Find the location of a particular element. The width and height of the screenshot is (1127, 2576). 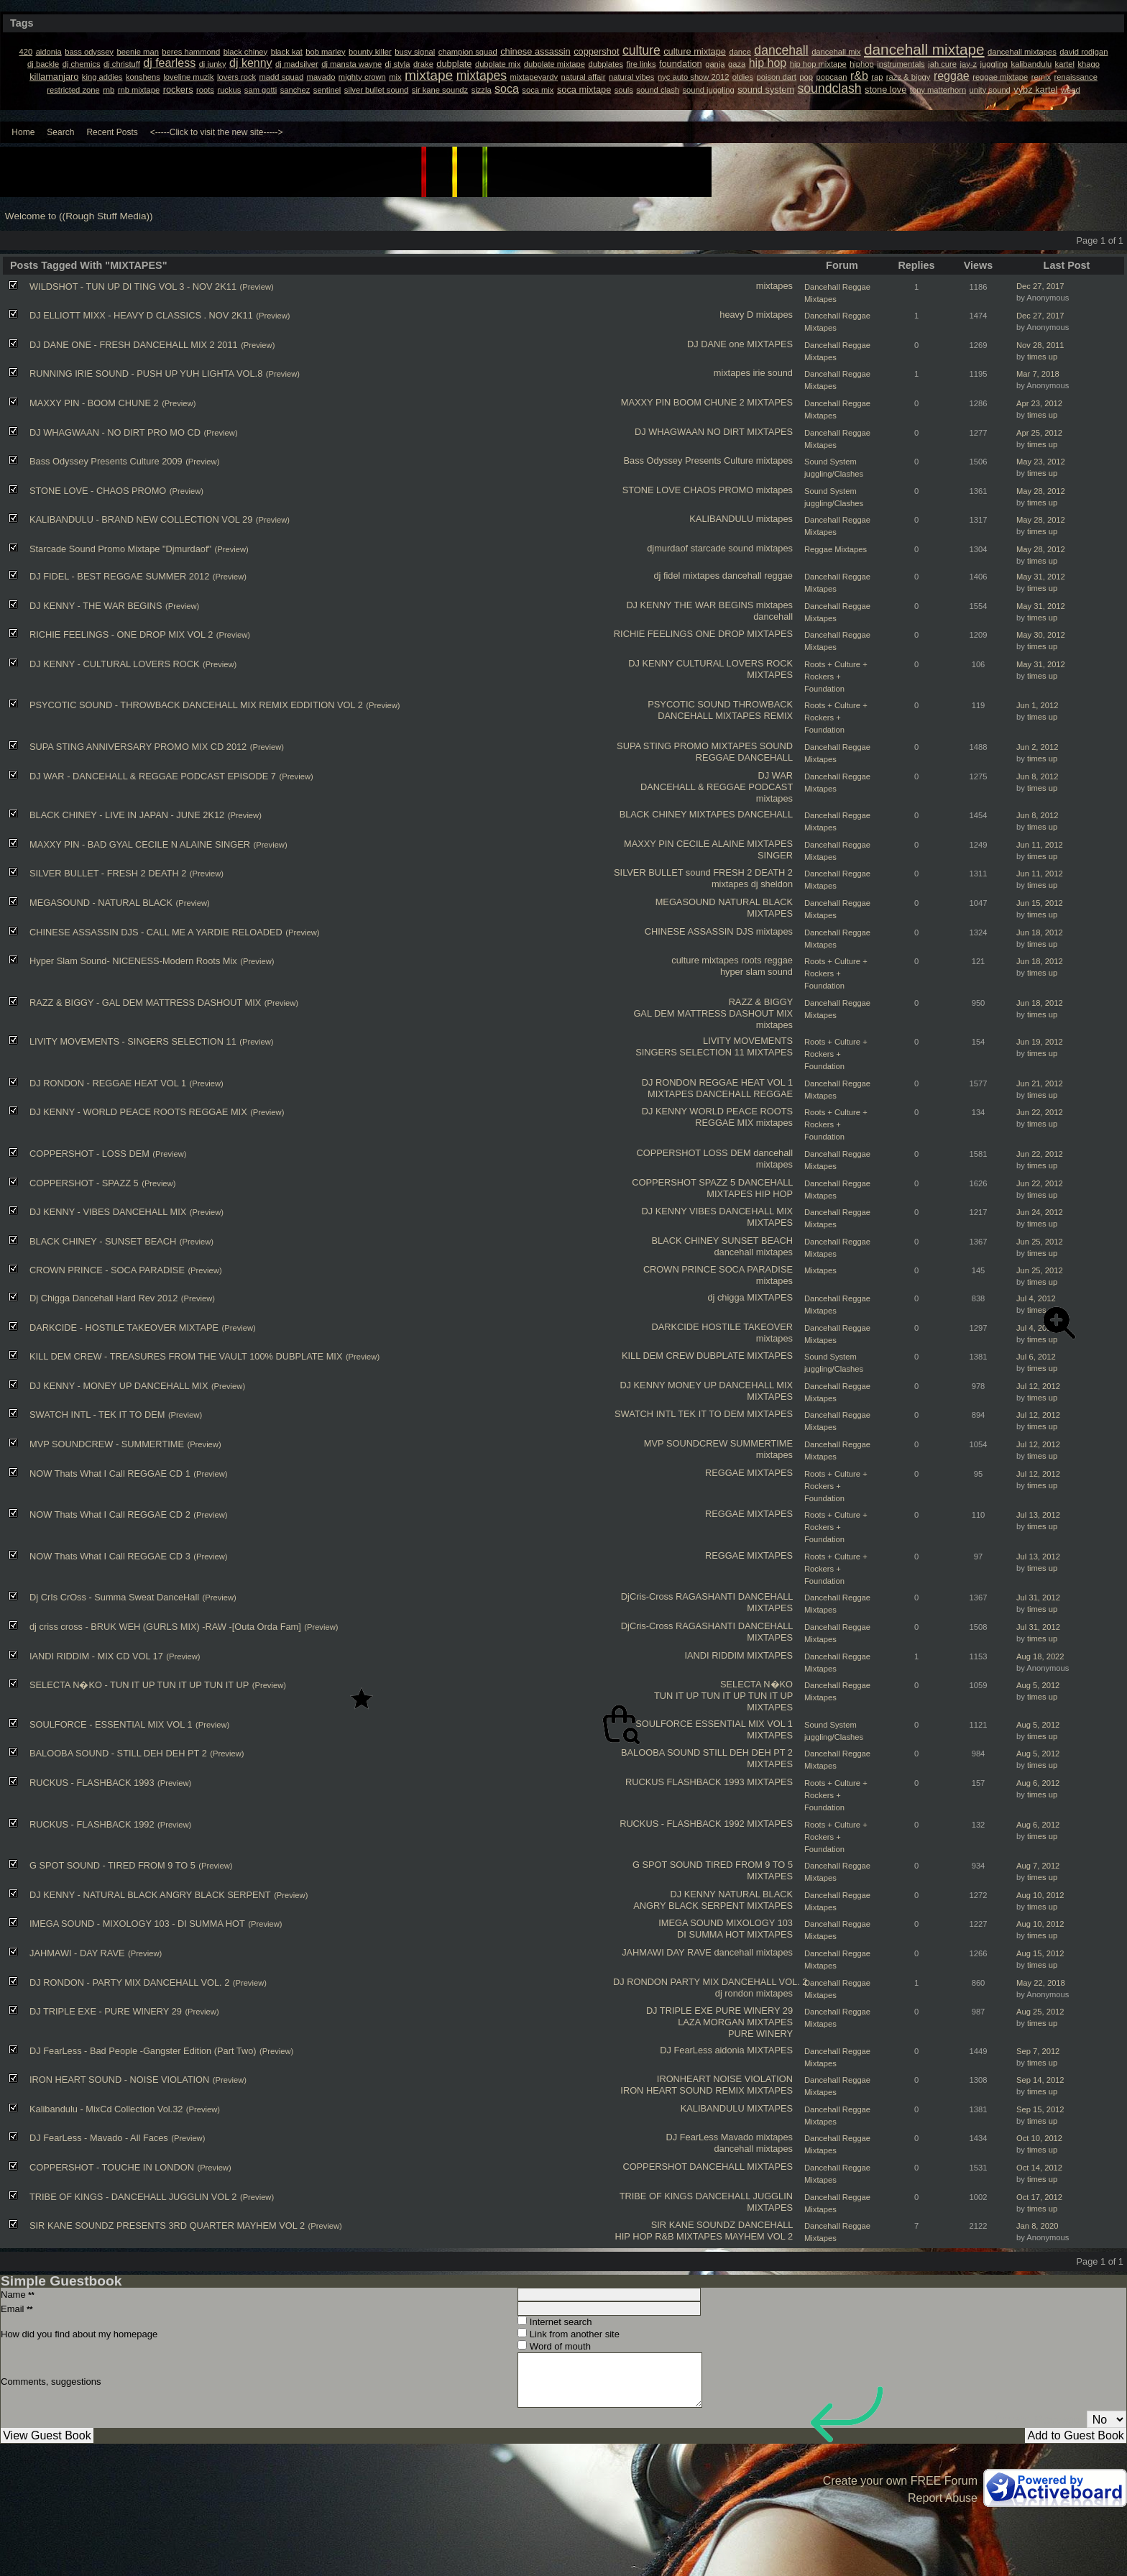

zoom in on content is located at coordinates (1059, 1323).